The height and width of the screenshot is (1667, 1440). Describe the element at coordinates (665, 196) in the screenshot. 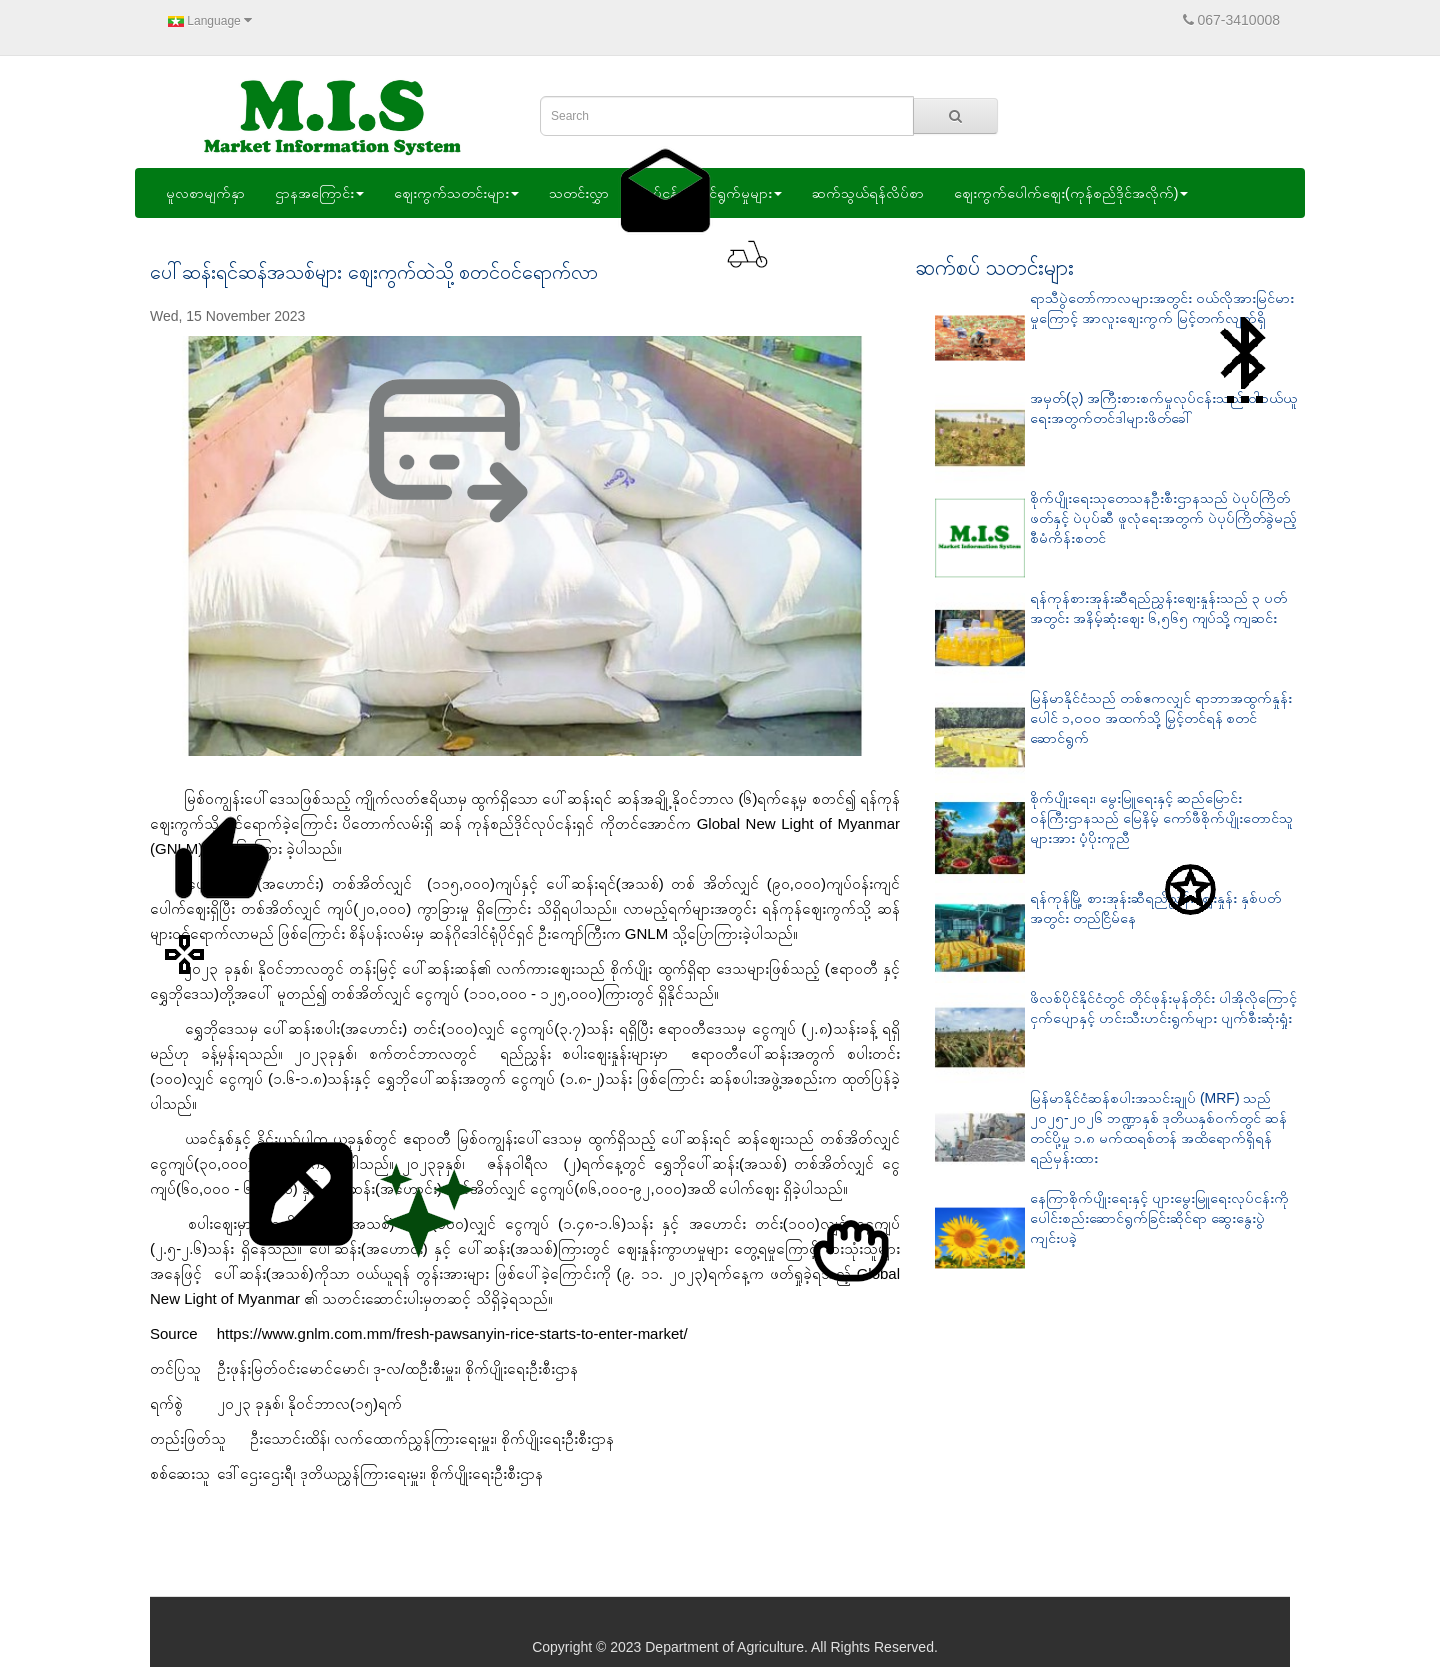

I see `view your draft messages` at that location.